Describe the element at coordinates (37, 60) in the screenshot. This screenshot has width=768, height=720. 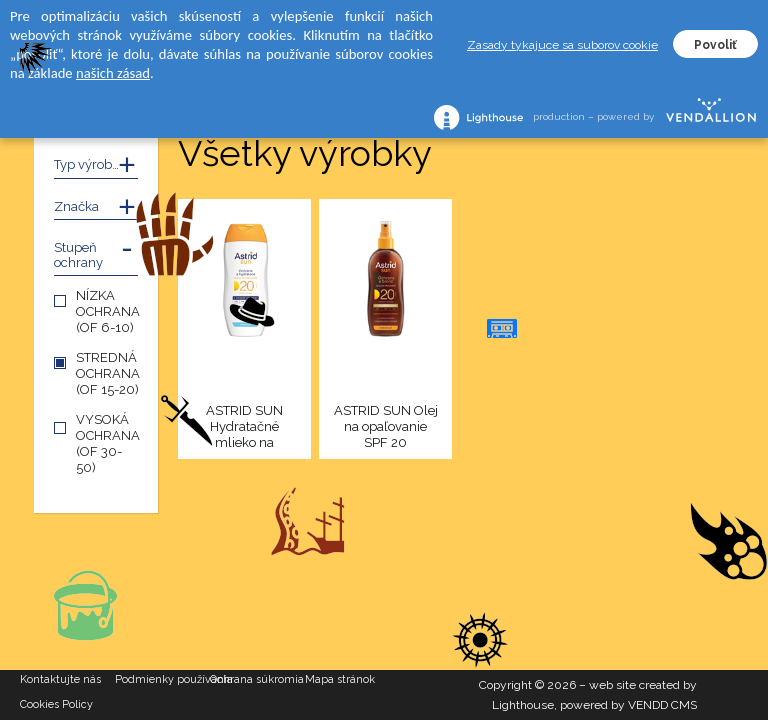
I see `toggle brightness or light mode` at that location.